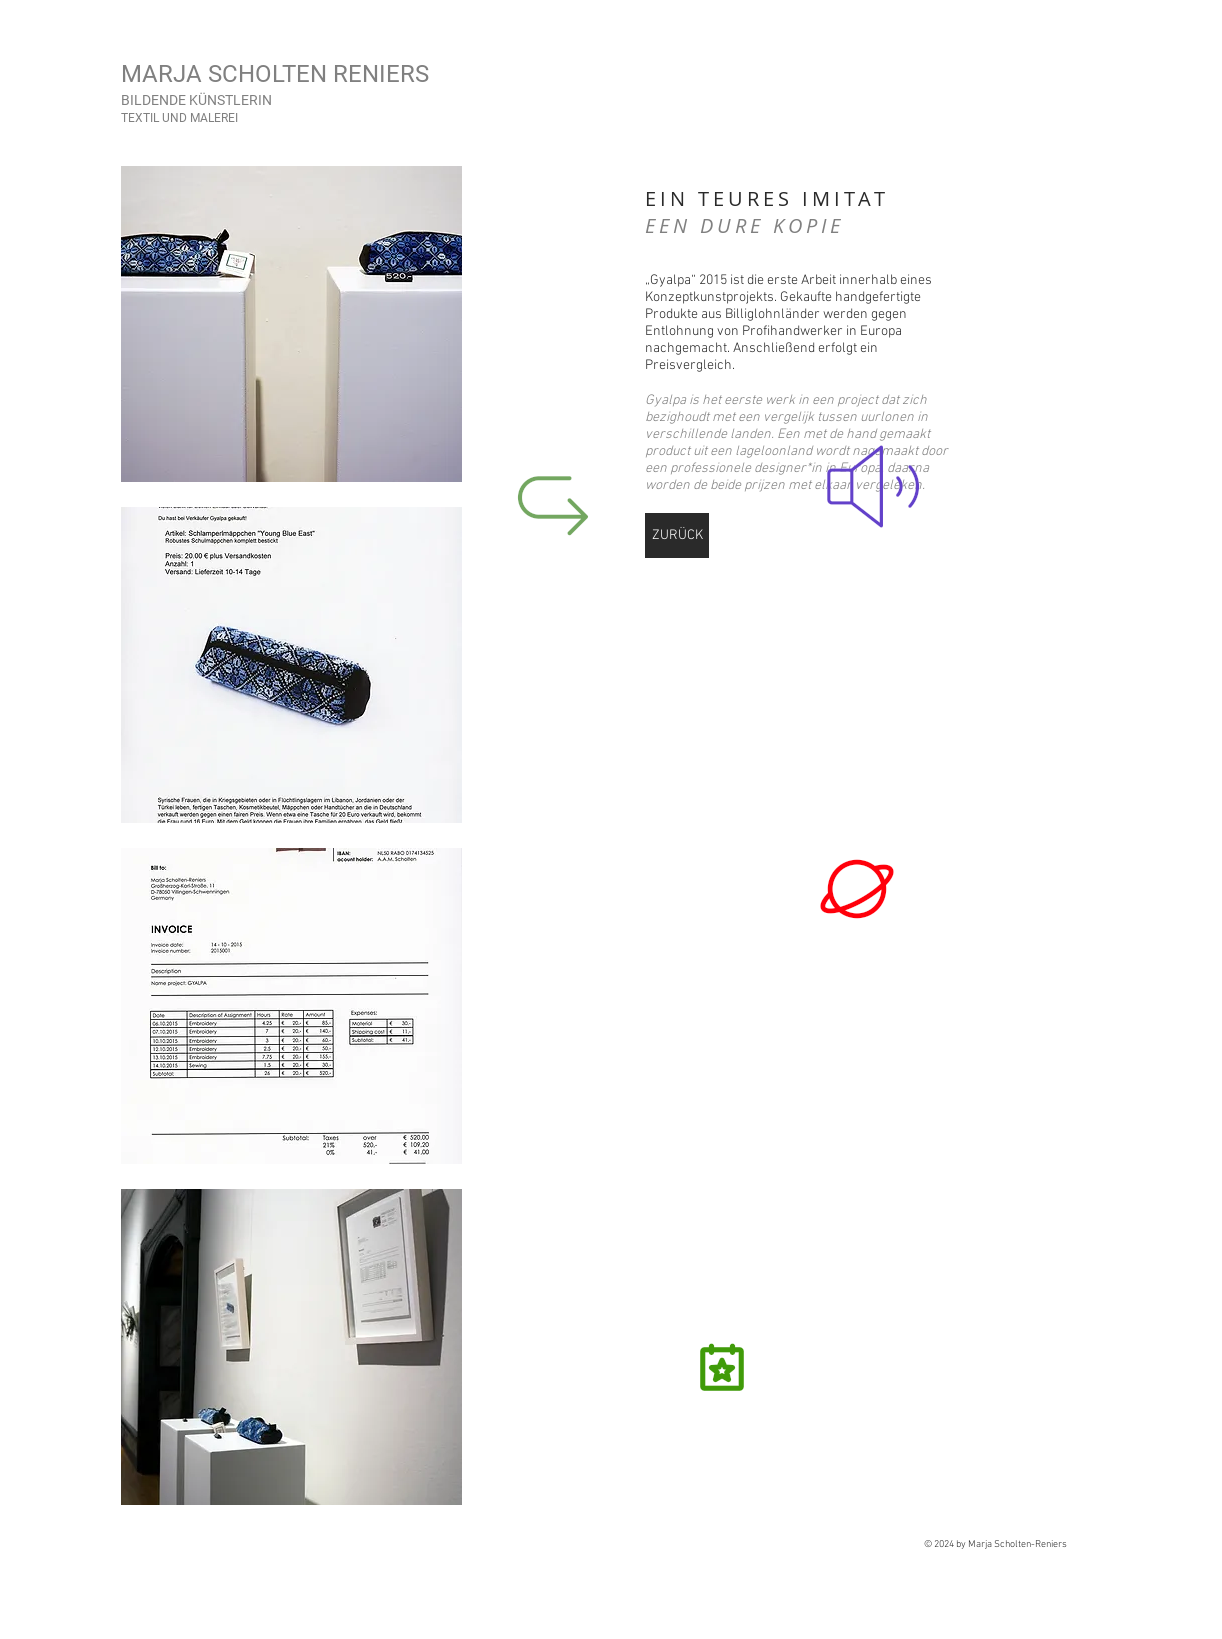 The height and width of the screenshot is (1639, 1222). I want to click on redo or repeat last action, so click(553, 503).